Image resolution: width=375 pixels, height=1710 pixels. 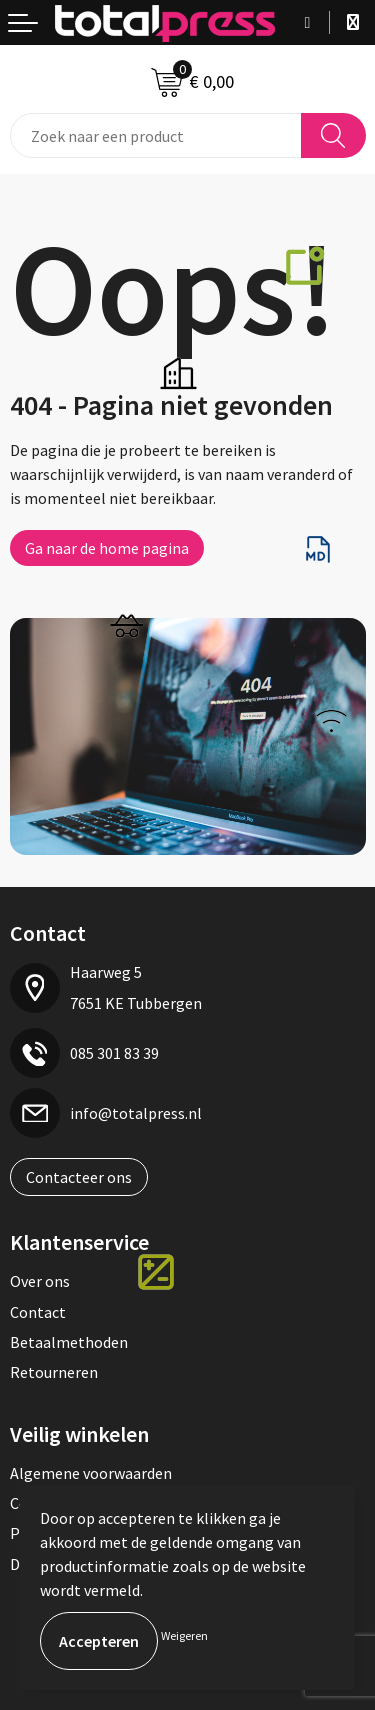 I want to click on adjust exposure settings for a photo, so click(x=156, y=1272).